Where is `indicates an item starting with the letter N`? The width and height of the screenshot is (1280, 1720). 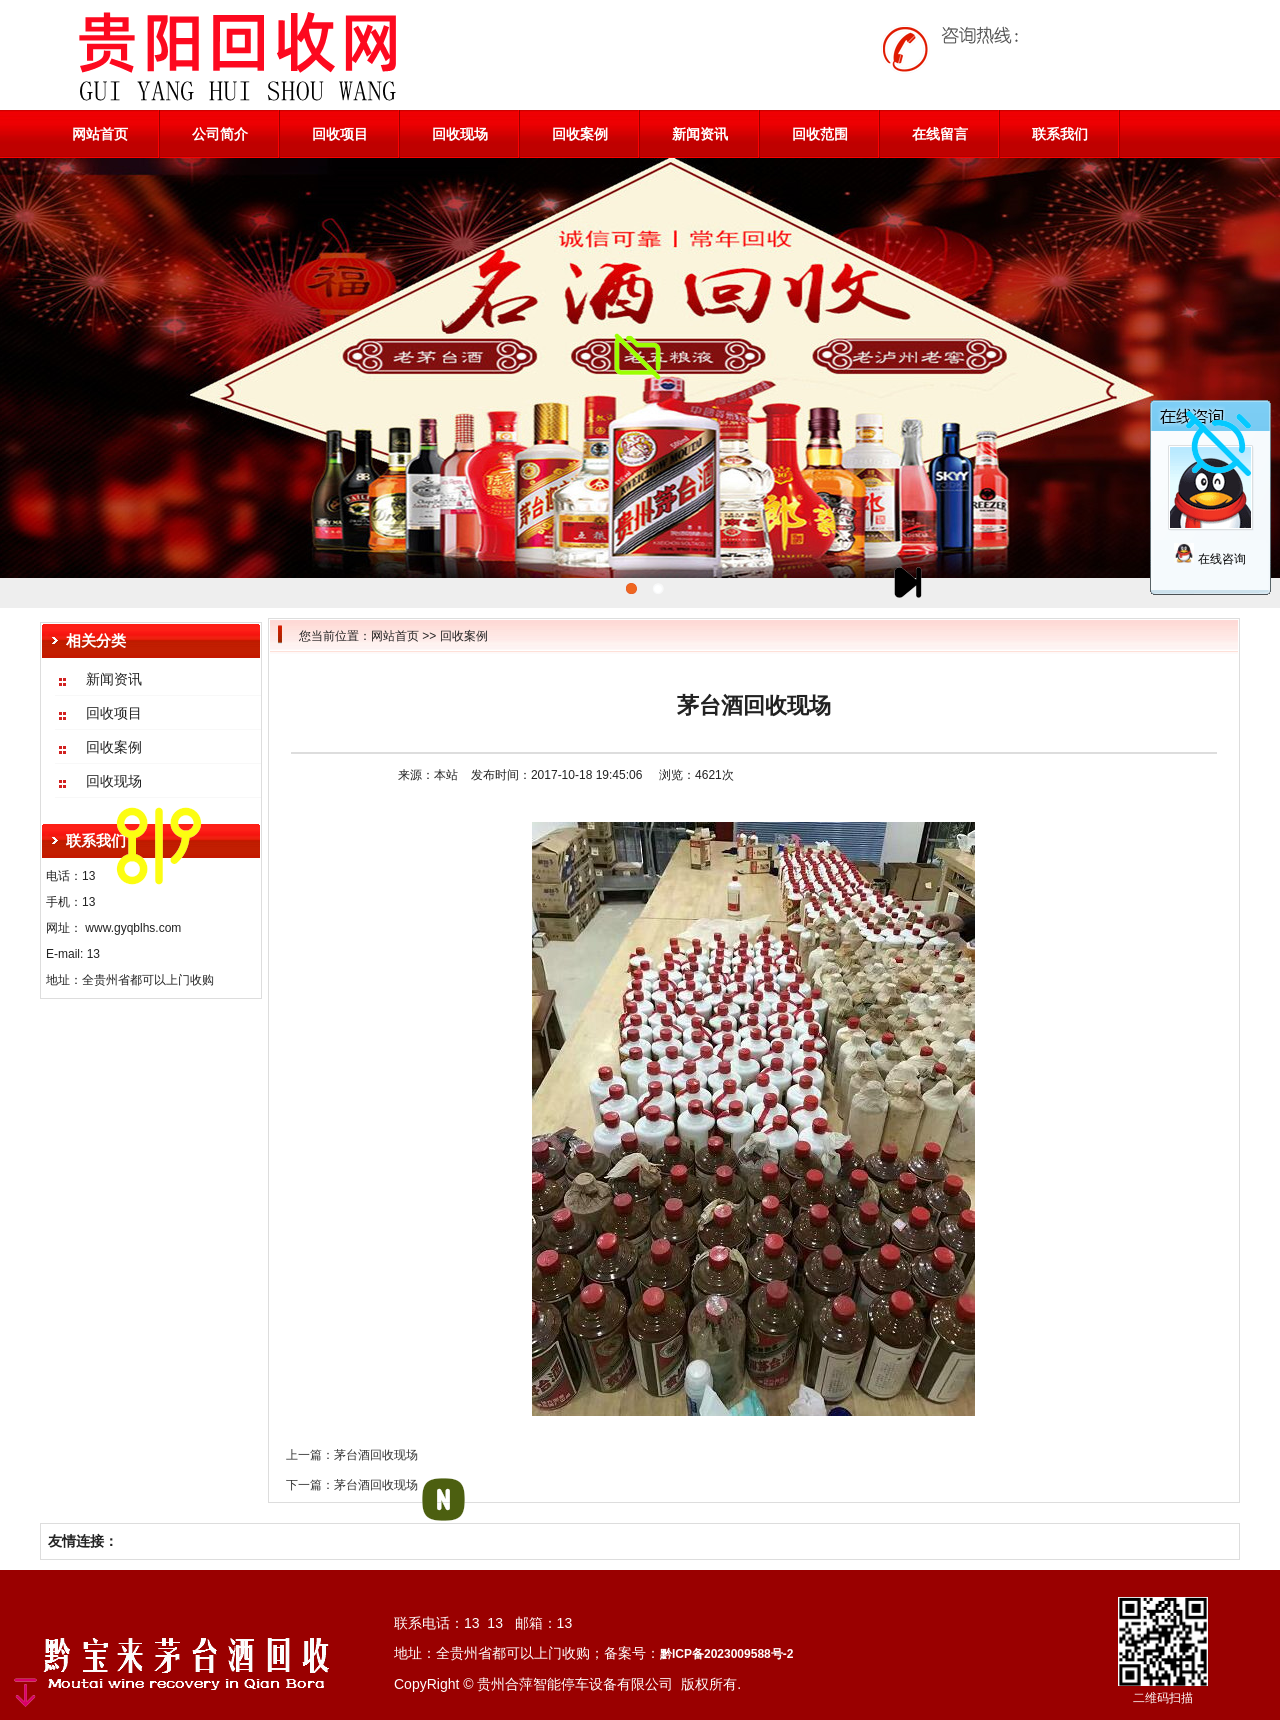
indicates an item starting with the letter N is located at coordinates (443, 1499).